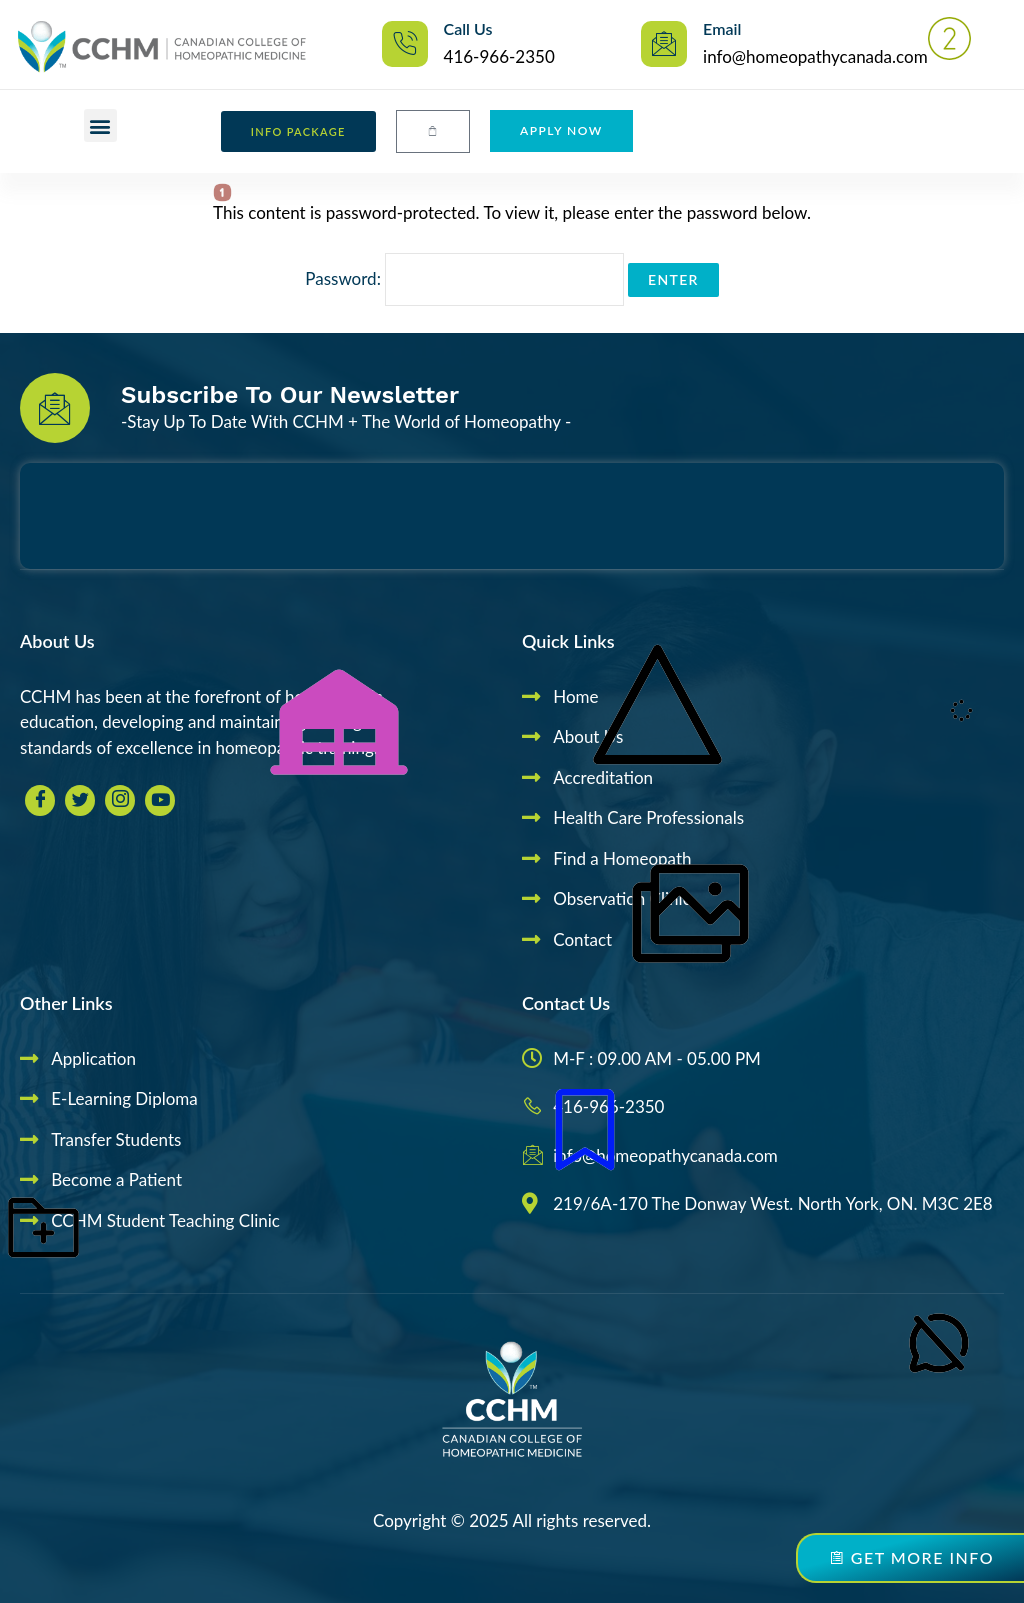  Describe the element at coordinates (690, 913) in the screenshot. I see `view photo gallery` at that location.